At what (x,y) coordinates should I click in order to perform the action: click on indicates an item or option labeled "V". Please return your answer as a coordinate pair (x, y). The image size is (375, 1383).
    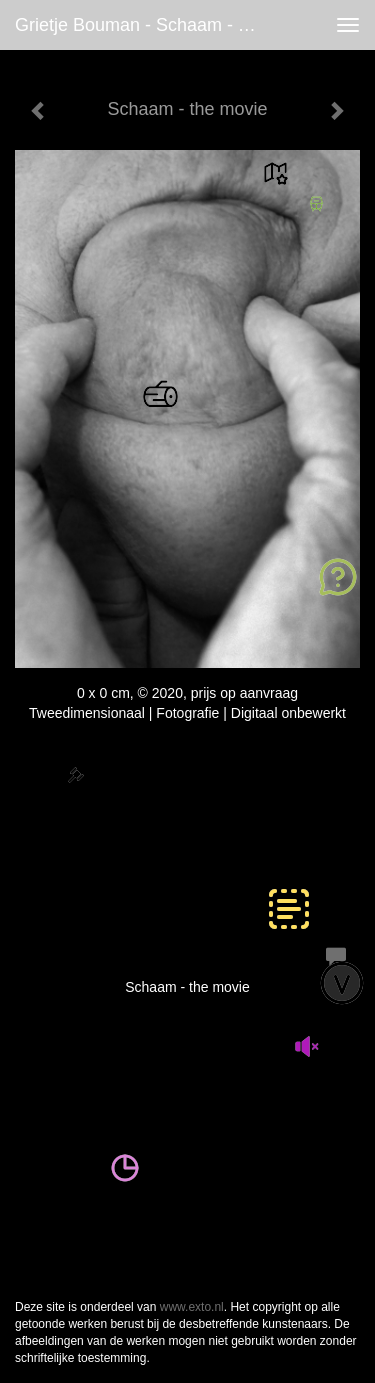
    Looking at the image, I should click on (342, 983).